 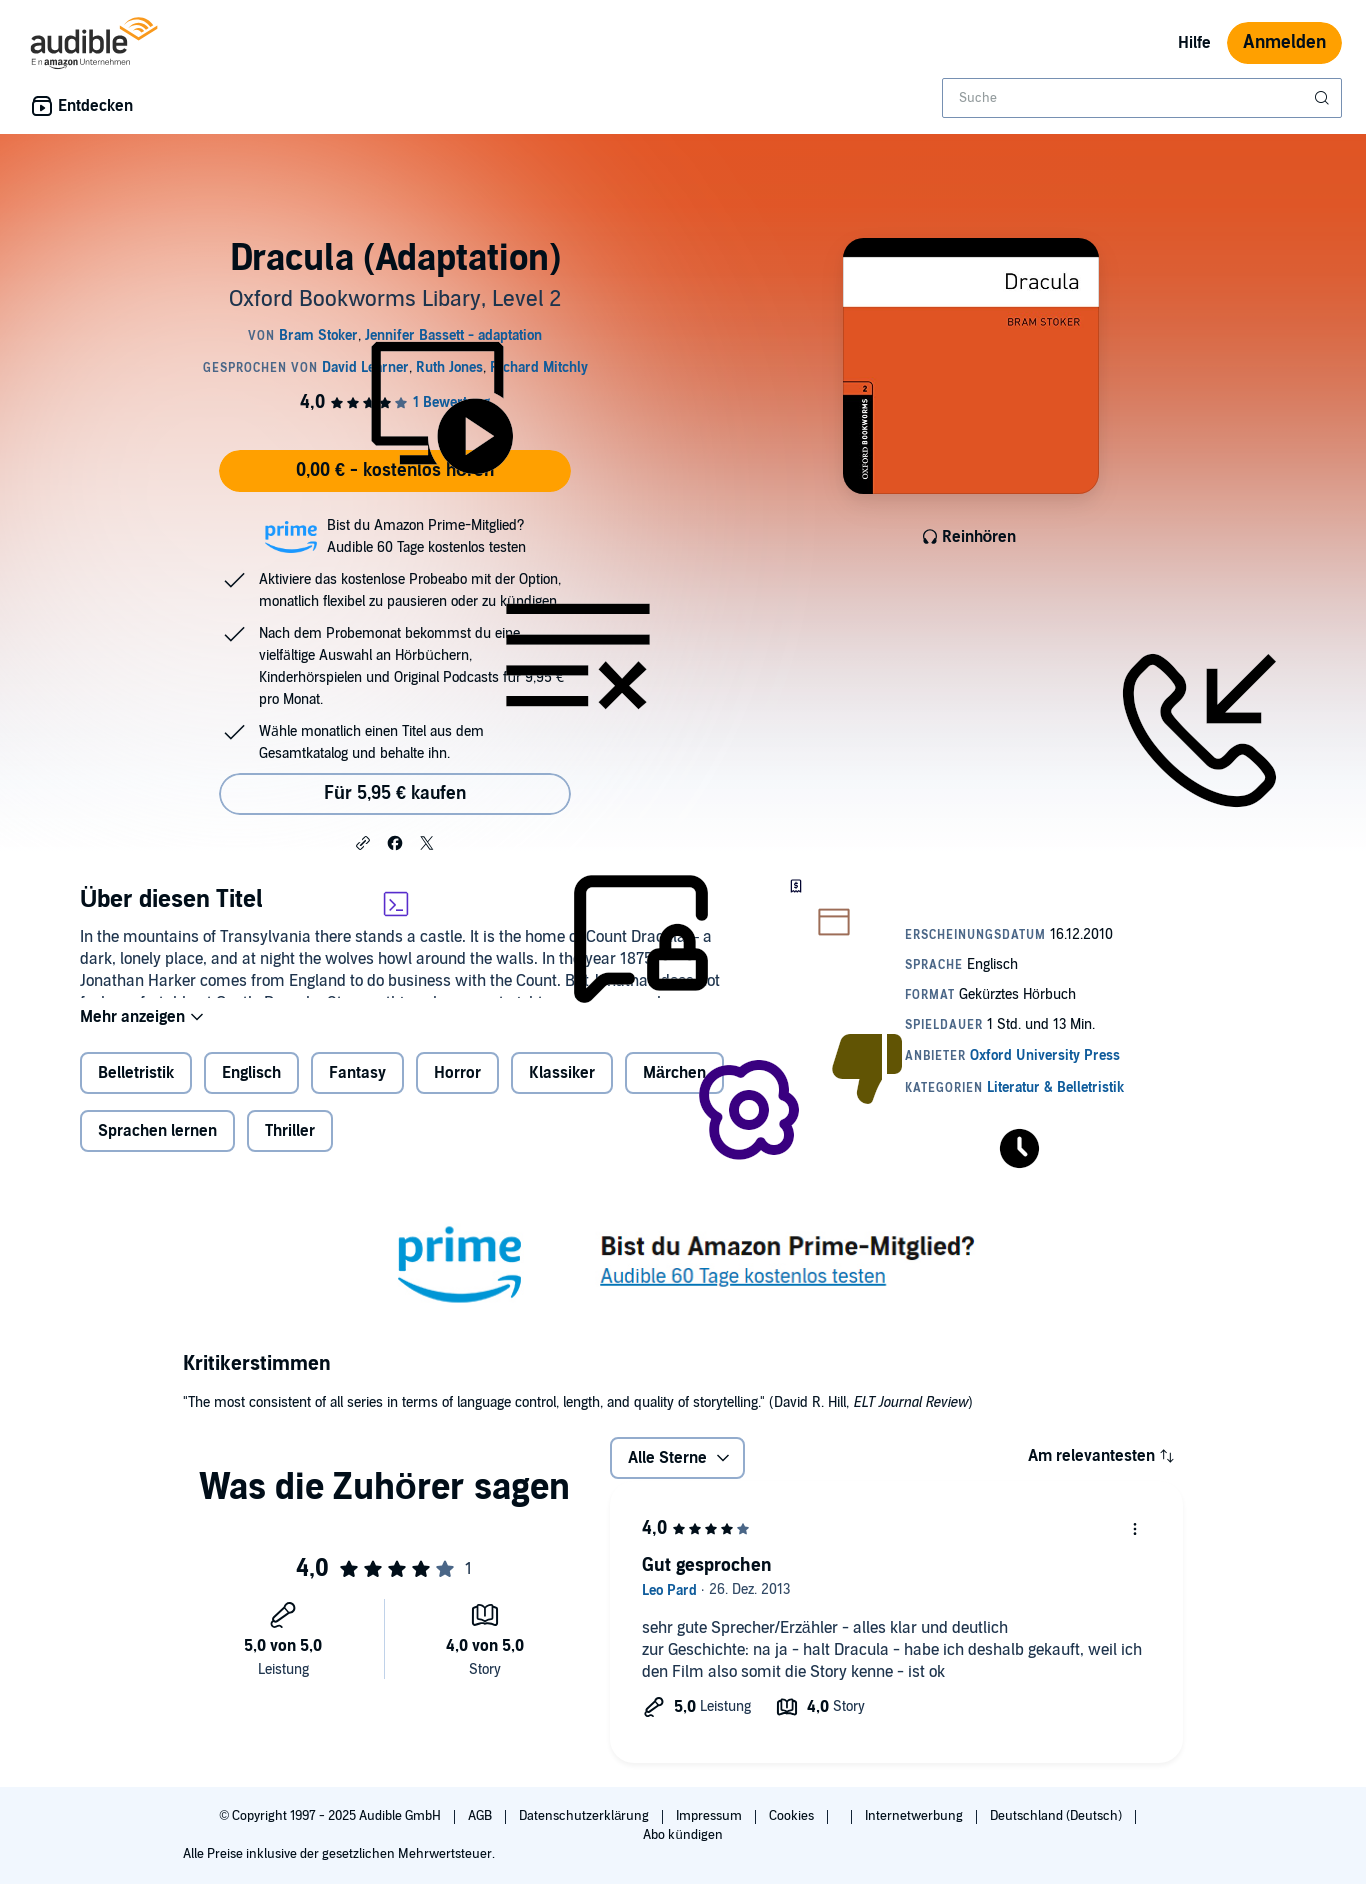 I want to click on open in a new window, so click(x=834, y=922).